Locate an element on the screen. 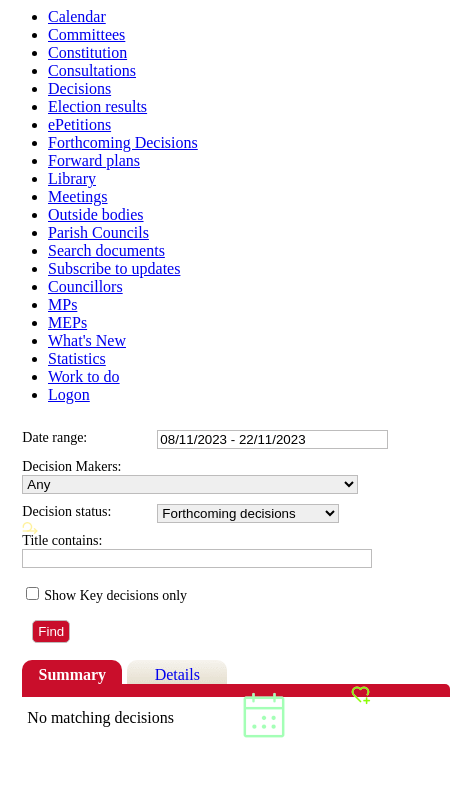 The height and width of the screenshot is (785, 468). iterate or repeat a process is located at coordinates (30, 528).